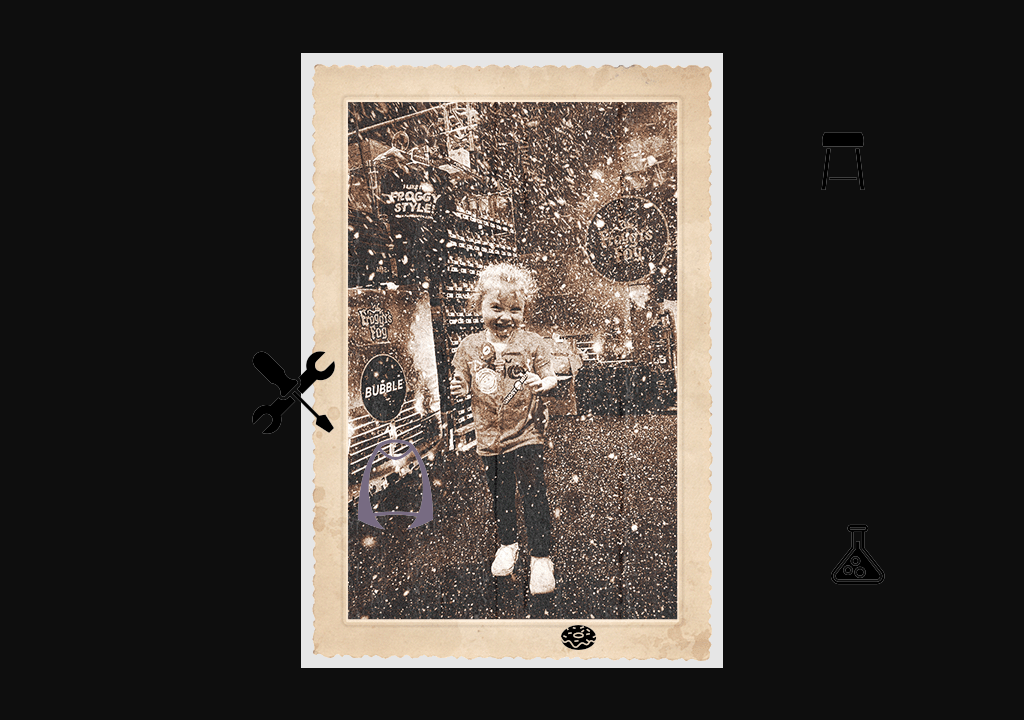  Describe the element at coordinates (858, 554) in the screenshot. I see `access the chemistry or science section` at that location.